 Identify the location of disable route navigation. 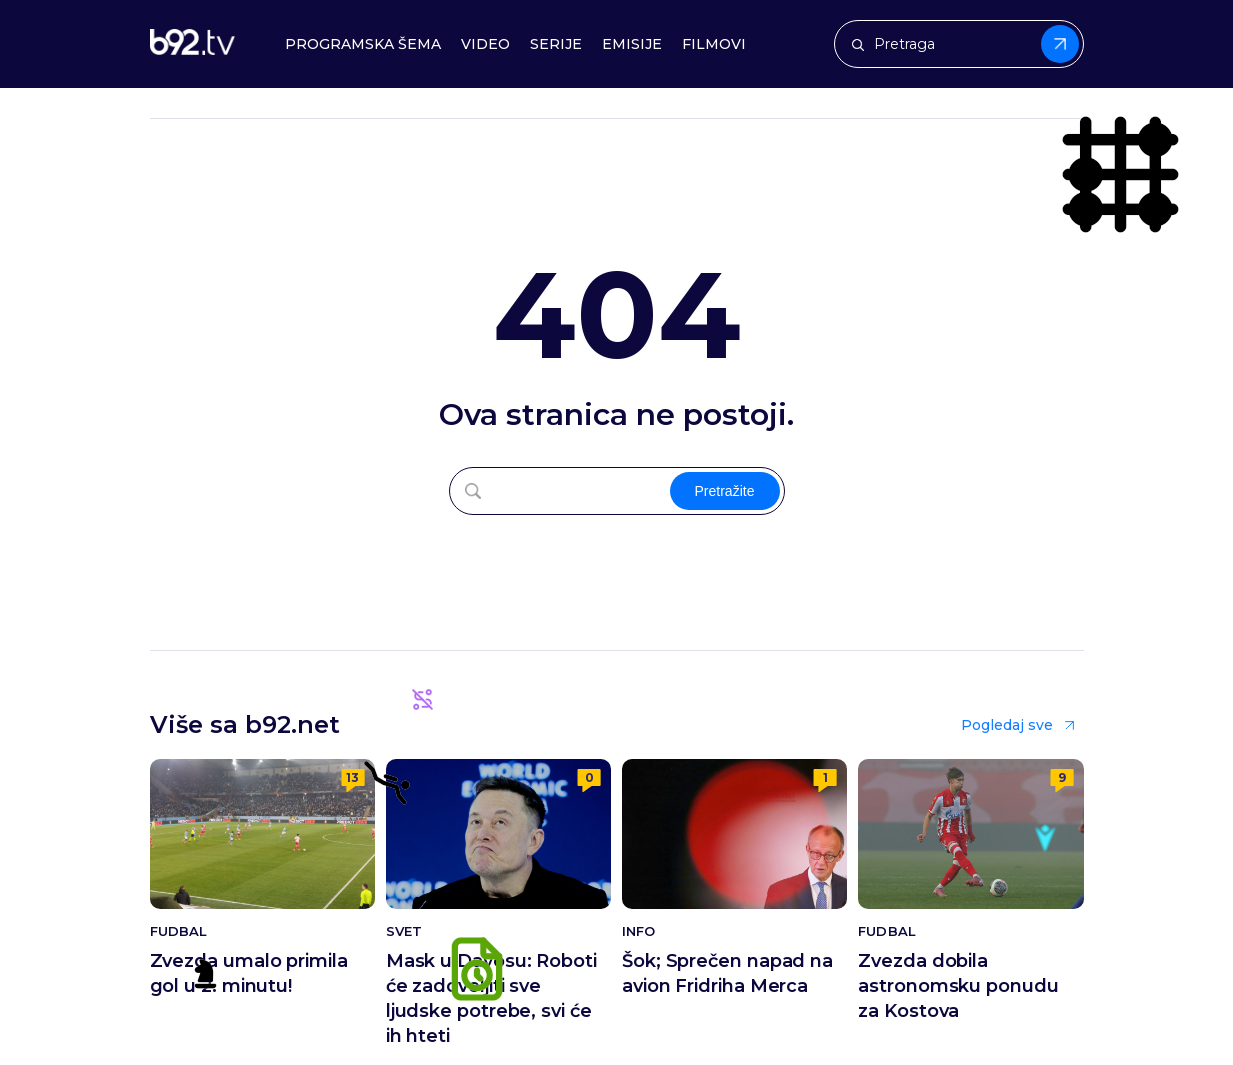
(422, 699).